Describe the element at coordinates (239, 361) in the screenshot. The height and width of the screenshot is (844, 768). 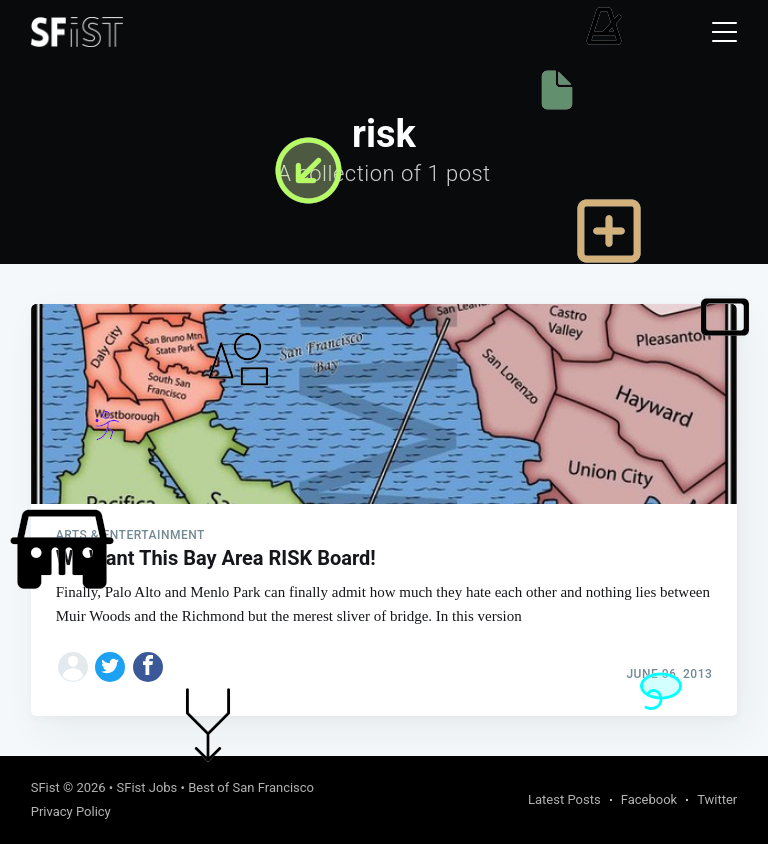
I see `access shape tools or drawing options` at that location.